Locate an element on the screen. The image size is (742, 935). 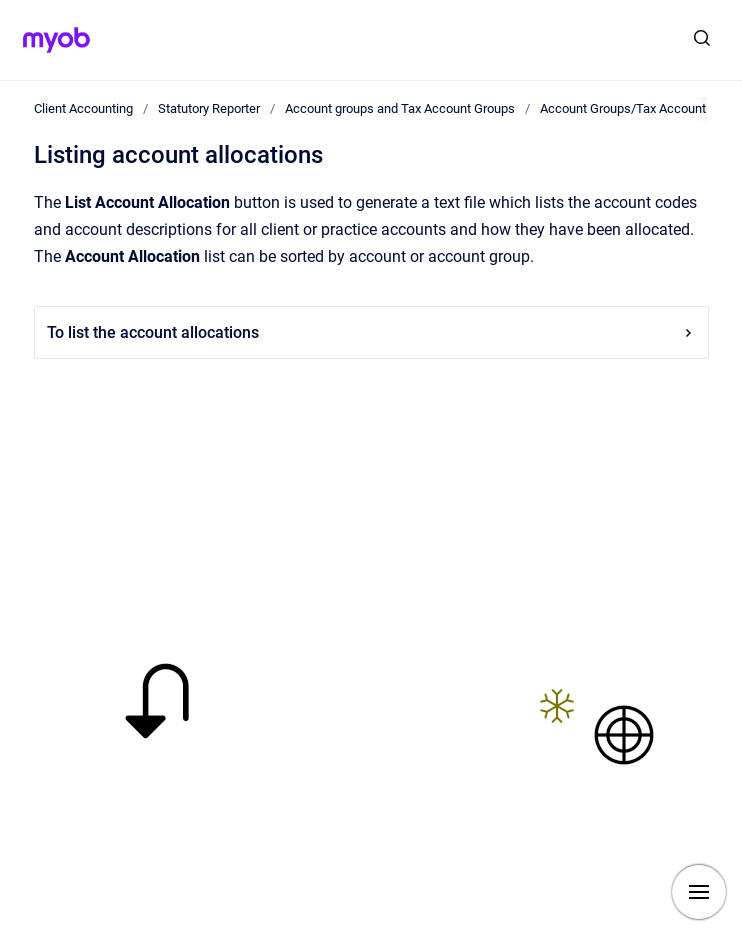
toggle cooling or air conditioning mode is located at coordinates (557, 706).